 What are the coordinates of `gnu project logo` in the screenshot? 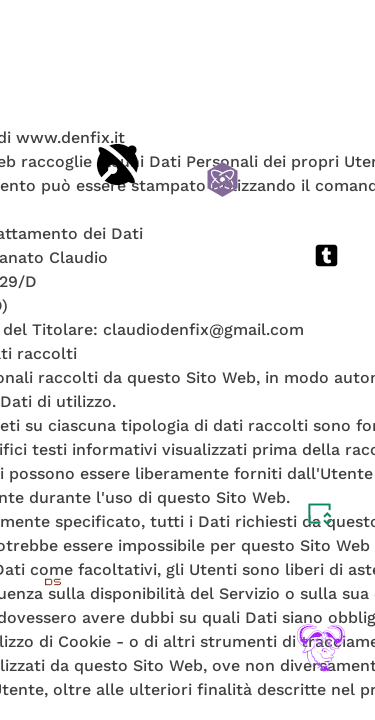 It's located at (321, 648).